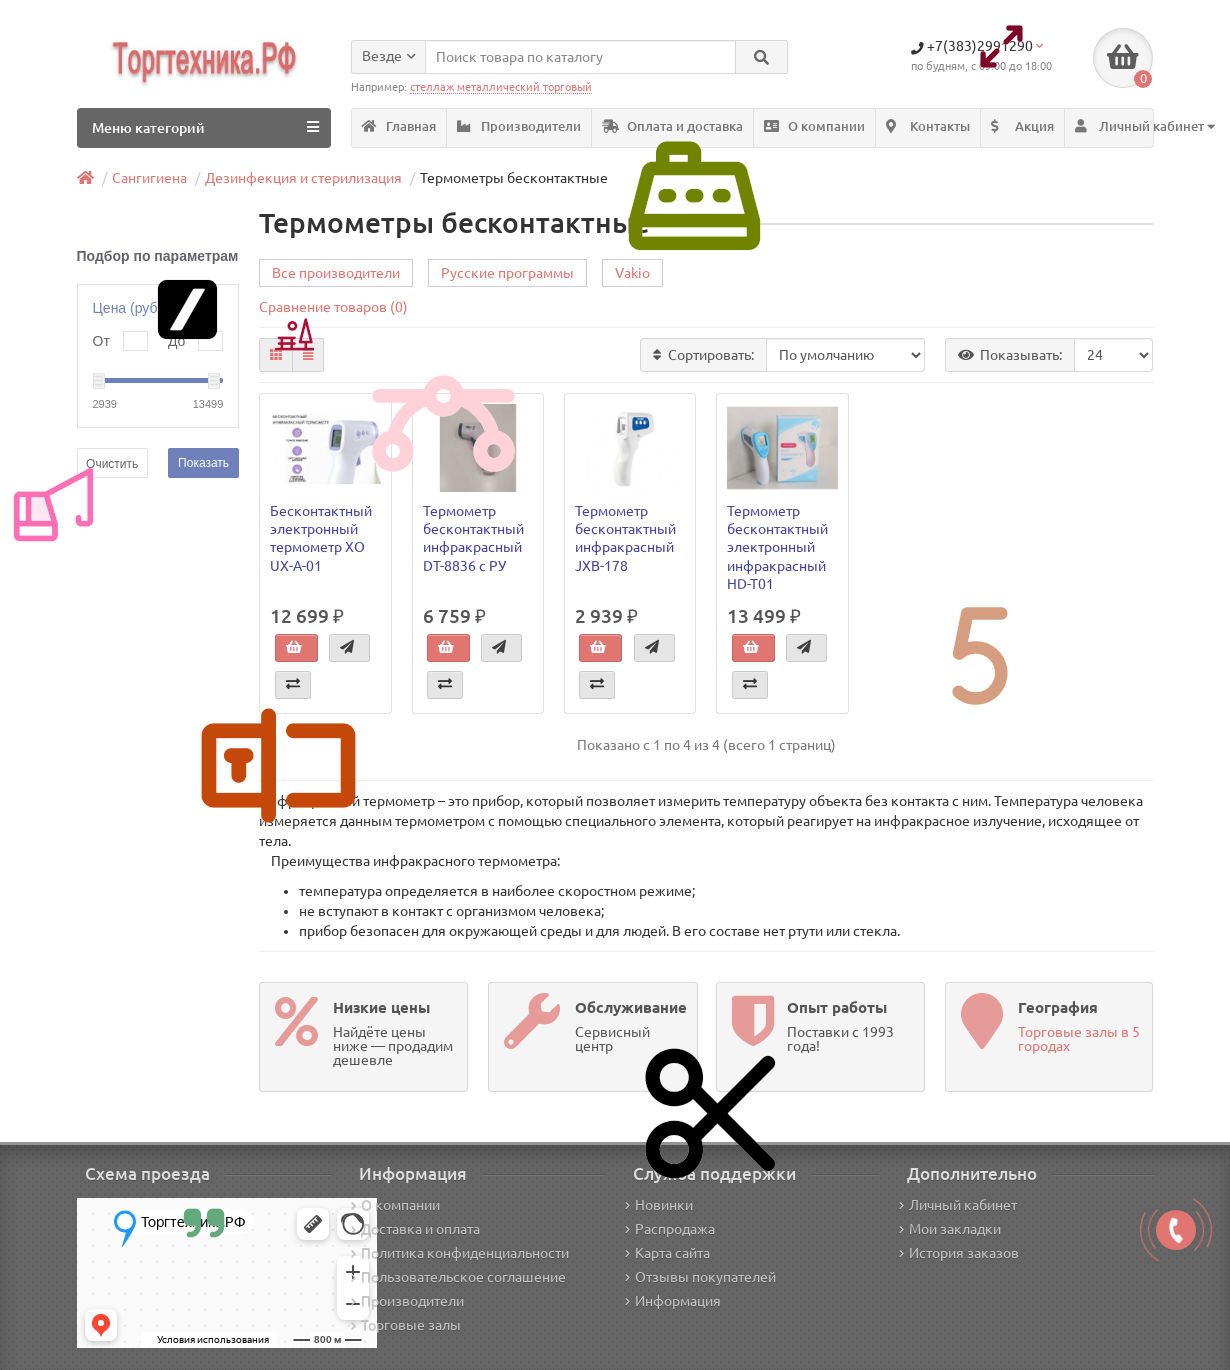 This screenshot has width=1230, height=1370. What do you see at coordinates (278, 765) in the screenshot?
I see `enter or edit text in a form field` at bounding box center [278, 765].